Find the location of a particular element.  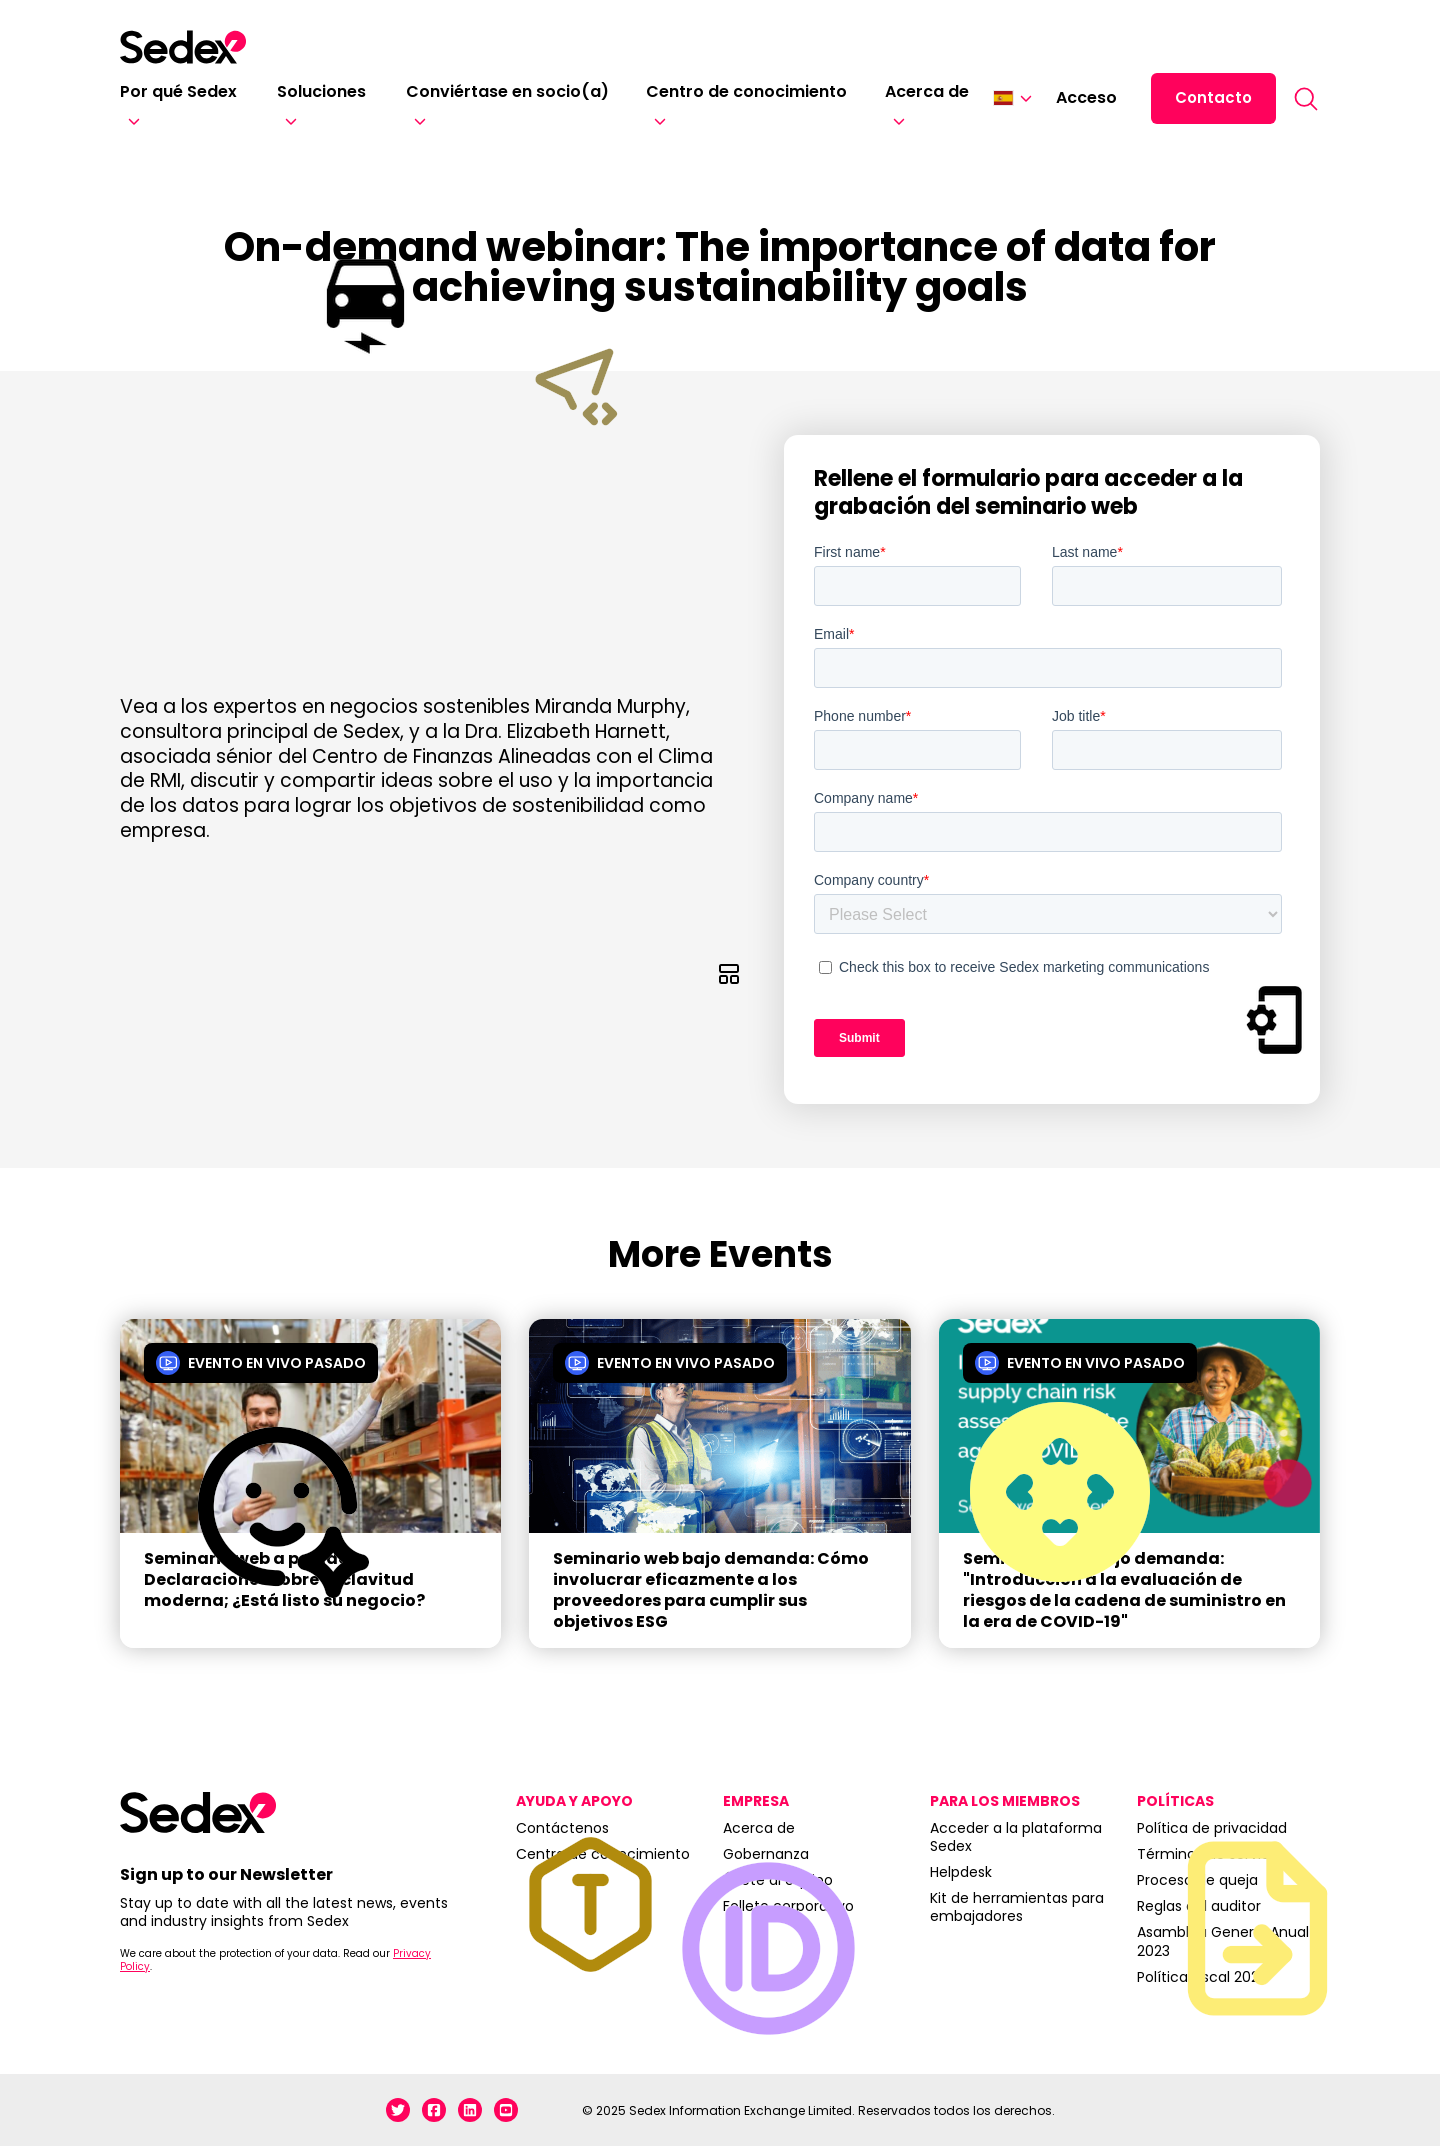

switch to top panel layout view is located at coordinates (729, 974).